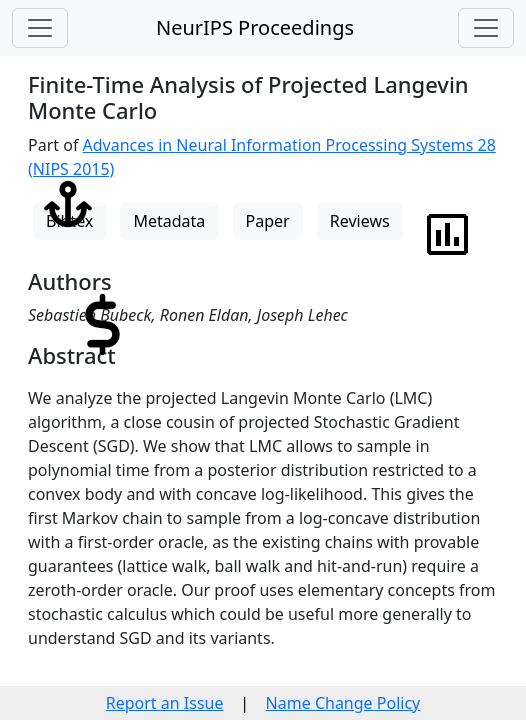 The image size is (526, 720). Describe the element at coordinates (447, 234) in the screenshot. I see `insert a chart or graph into the document` at that location.